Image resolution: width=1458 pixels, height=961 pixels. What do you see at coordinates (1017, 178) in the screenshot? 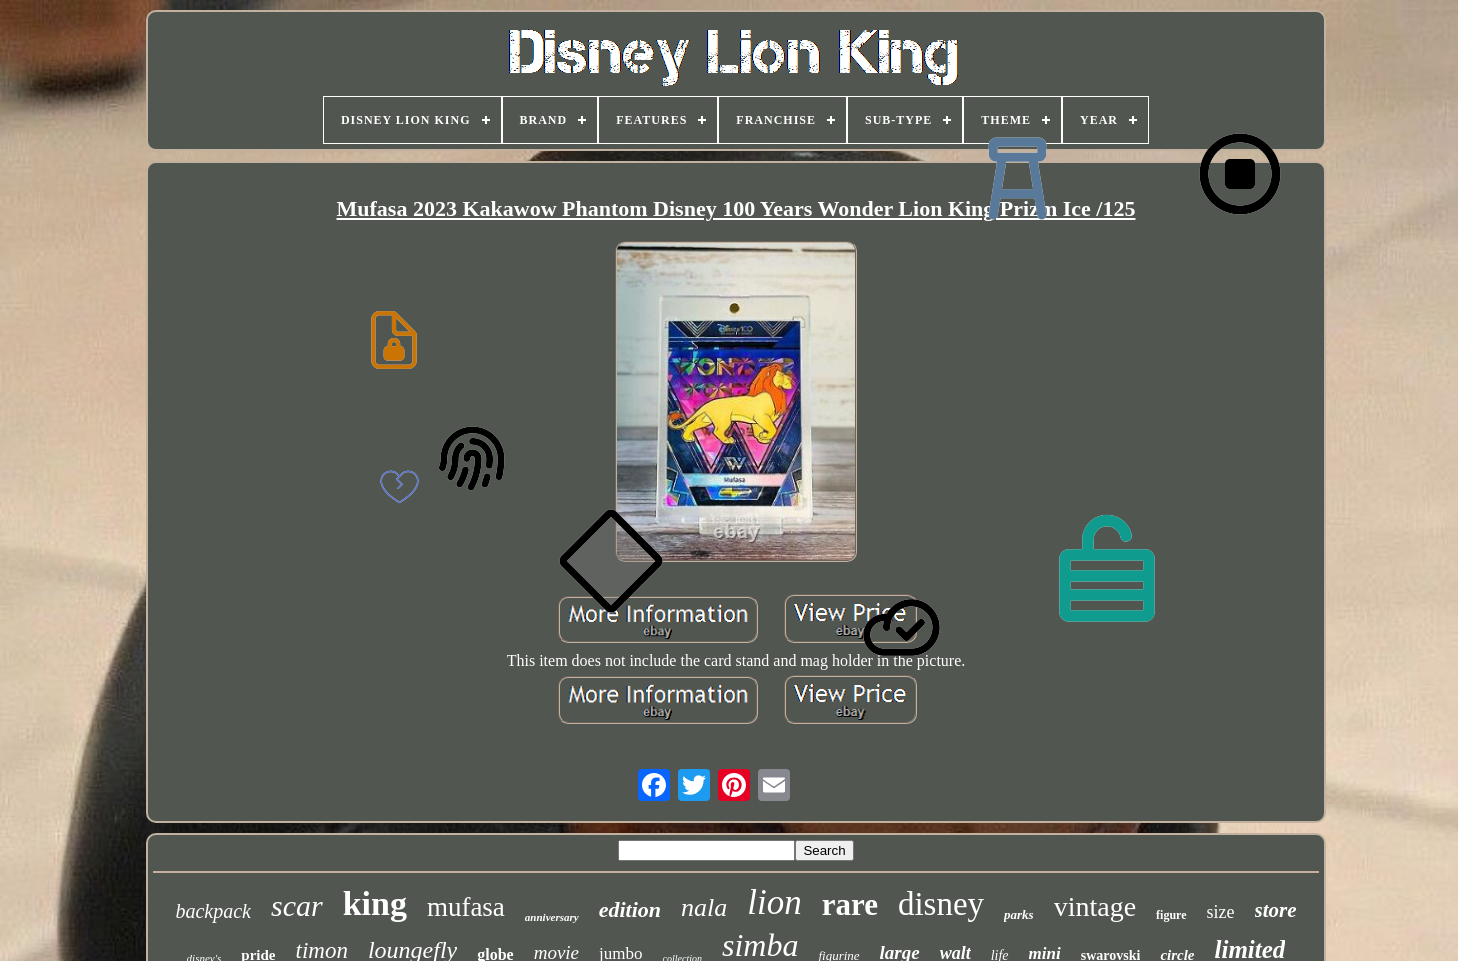
I see `browse furniture or seating options` at bounding box center [1017, 178].